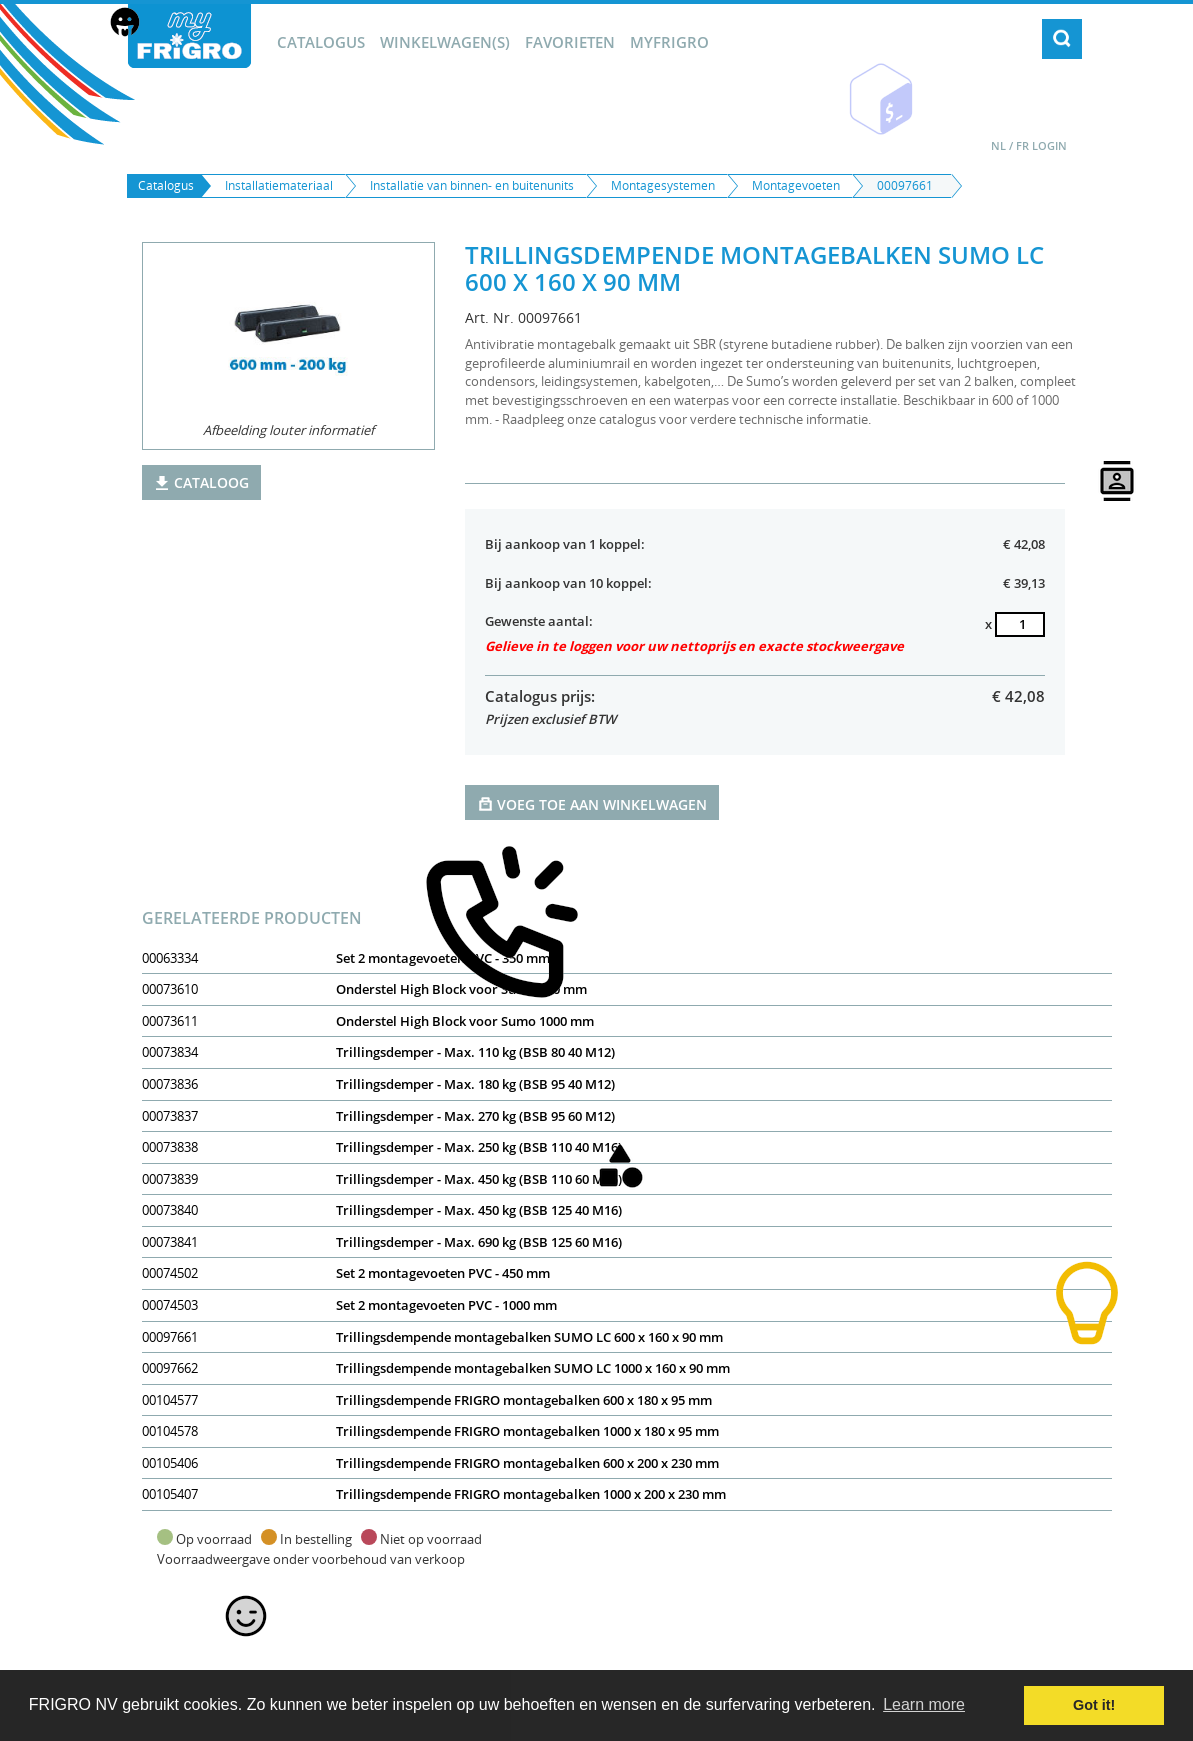 The height and width of the screenshot is (1741, 1193). I want to click on incoming call notification, so click(498, 925).